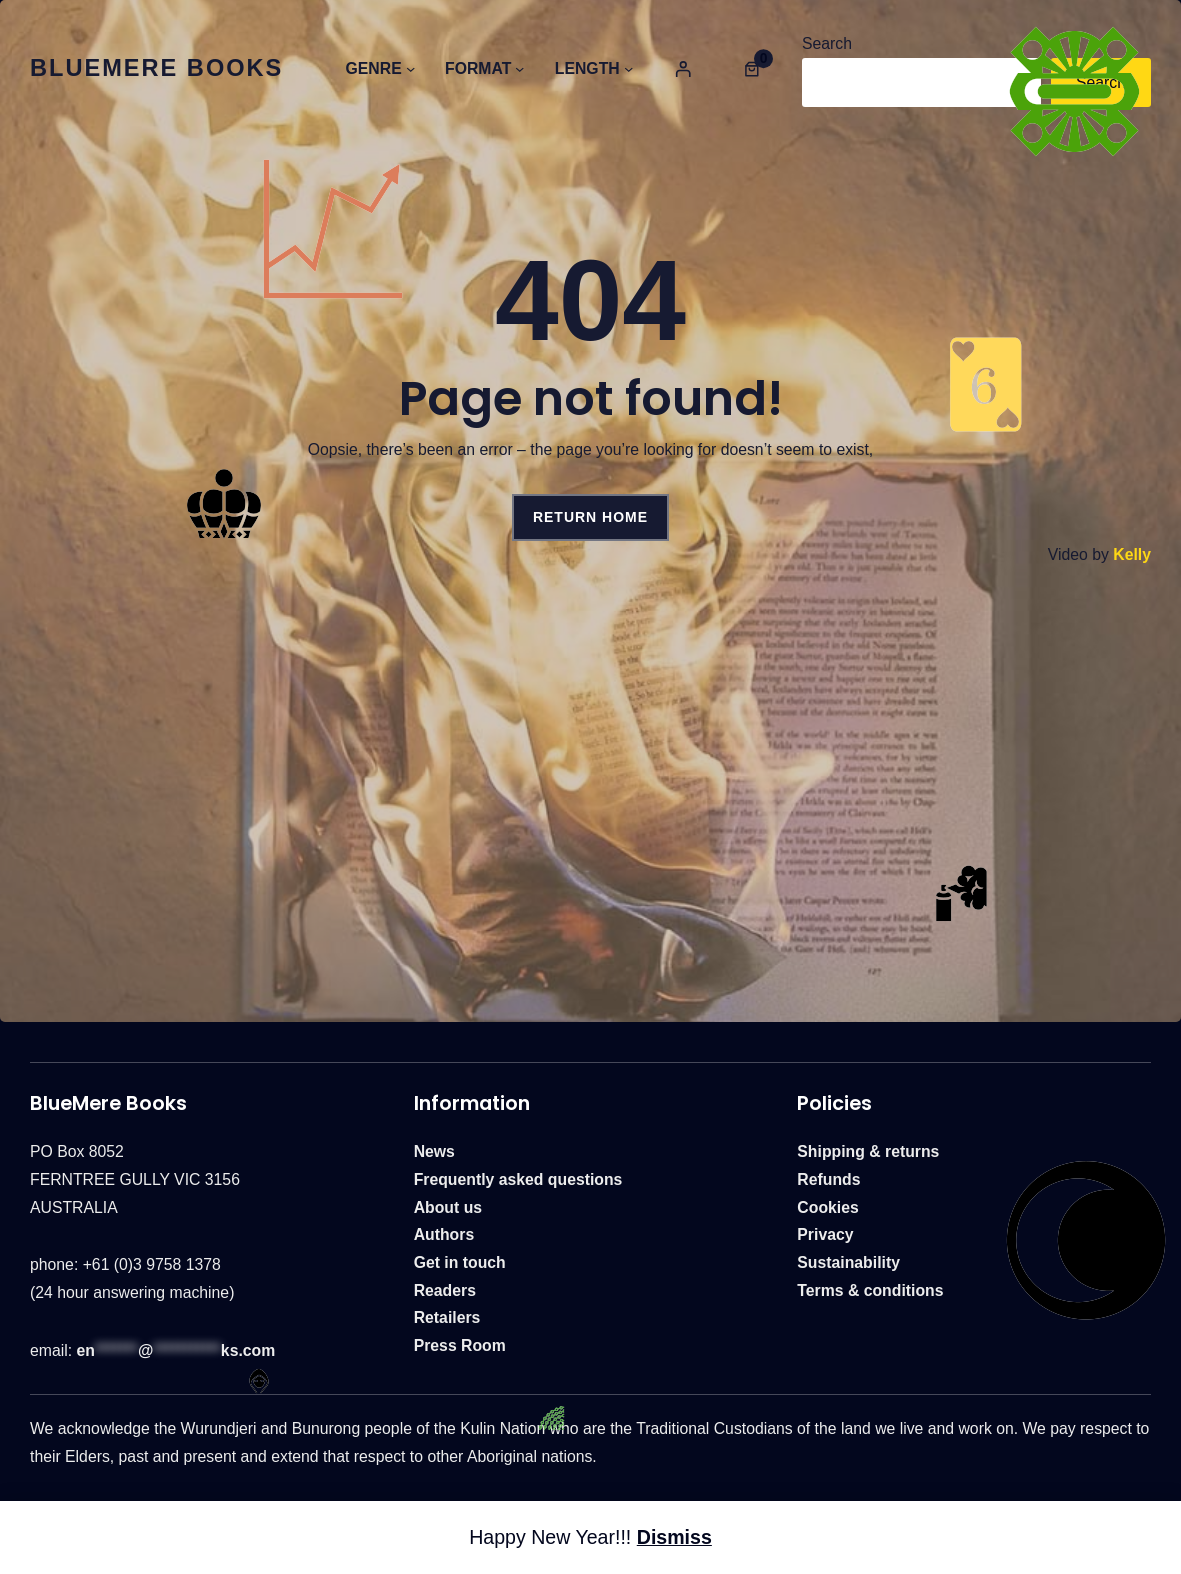 This screenshot has width=1181, height=1574. I want to click on toggle dark mode or night theme, so click(1087, 1240).